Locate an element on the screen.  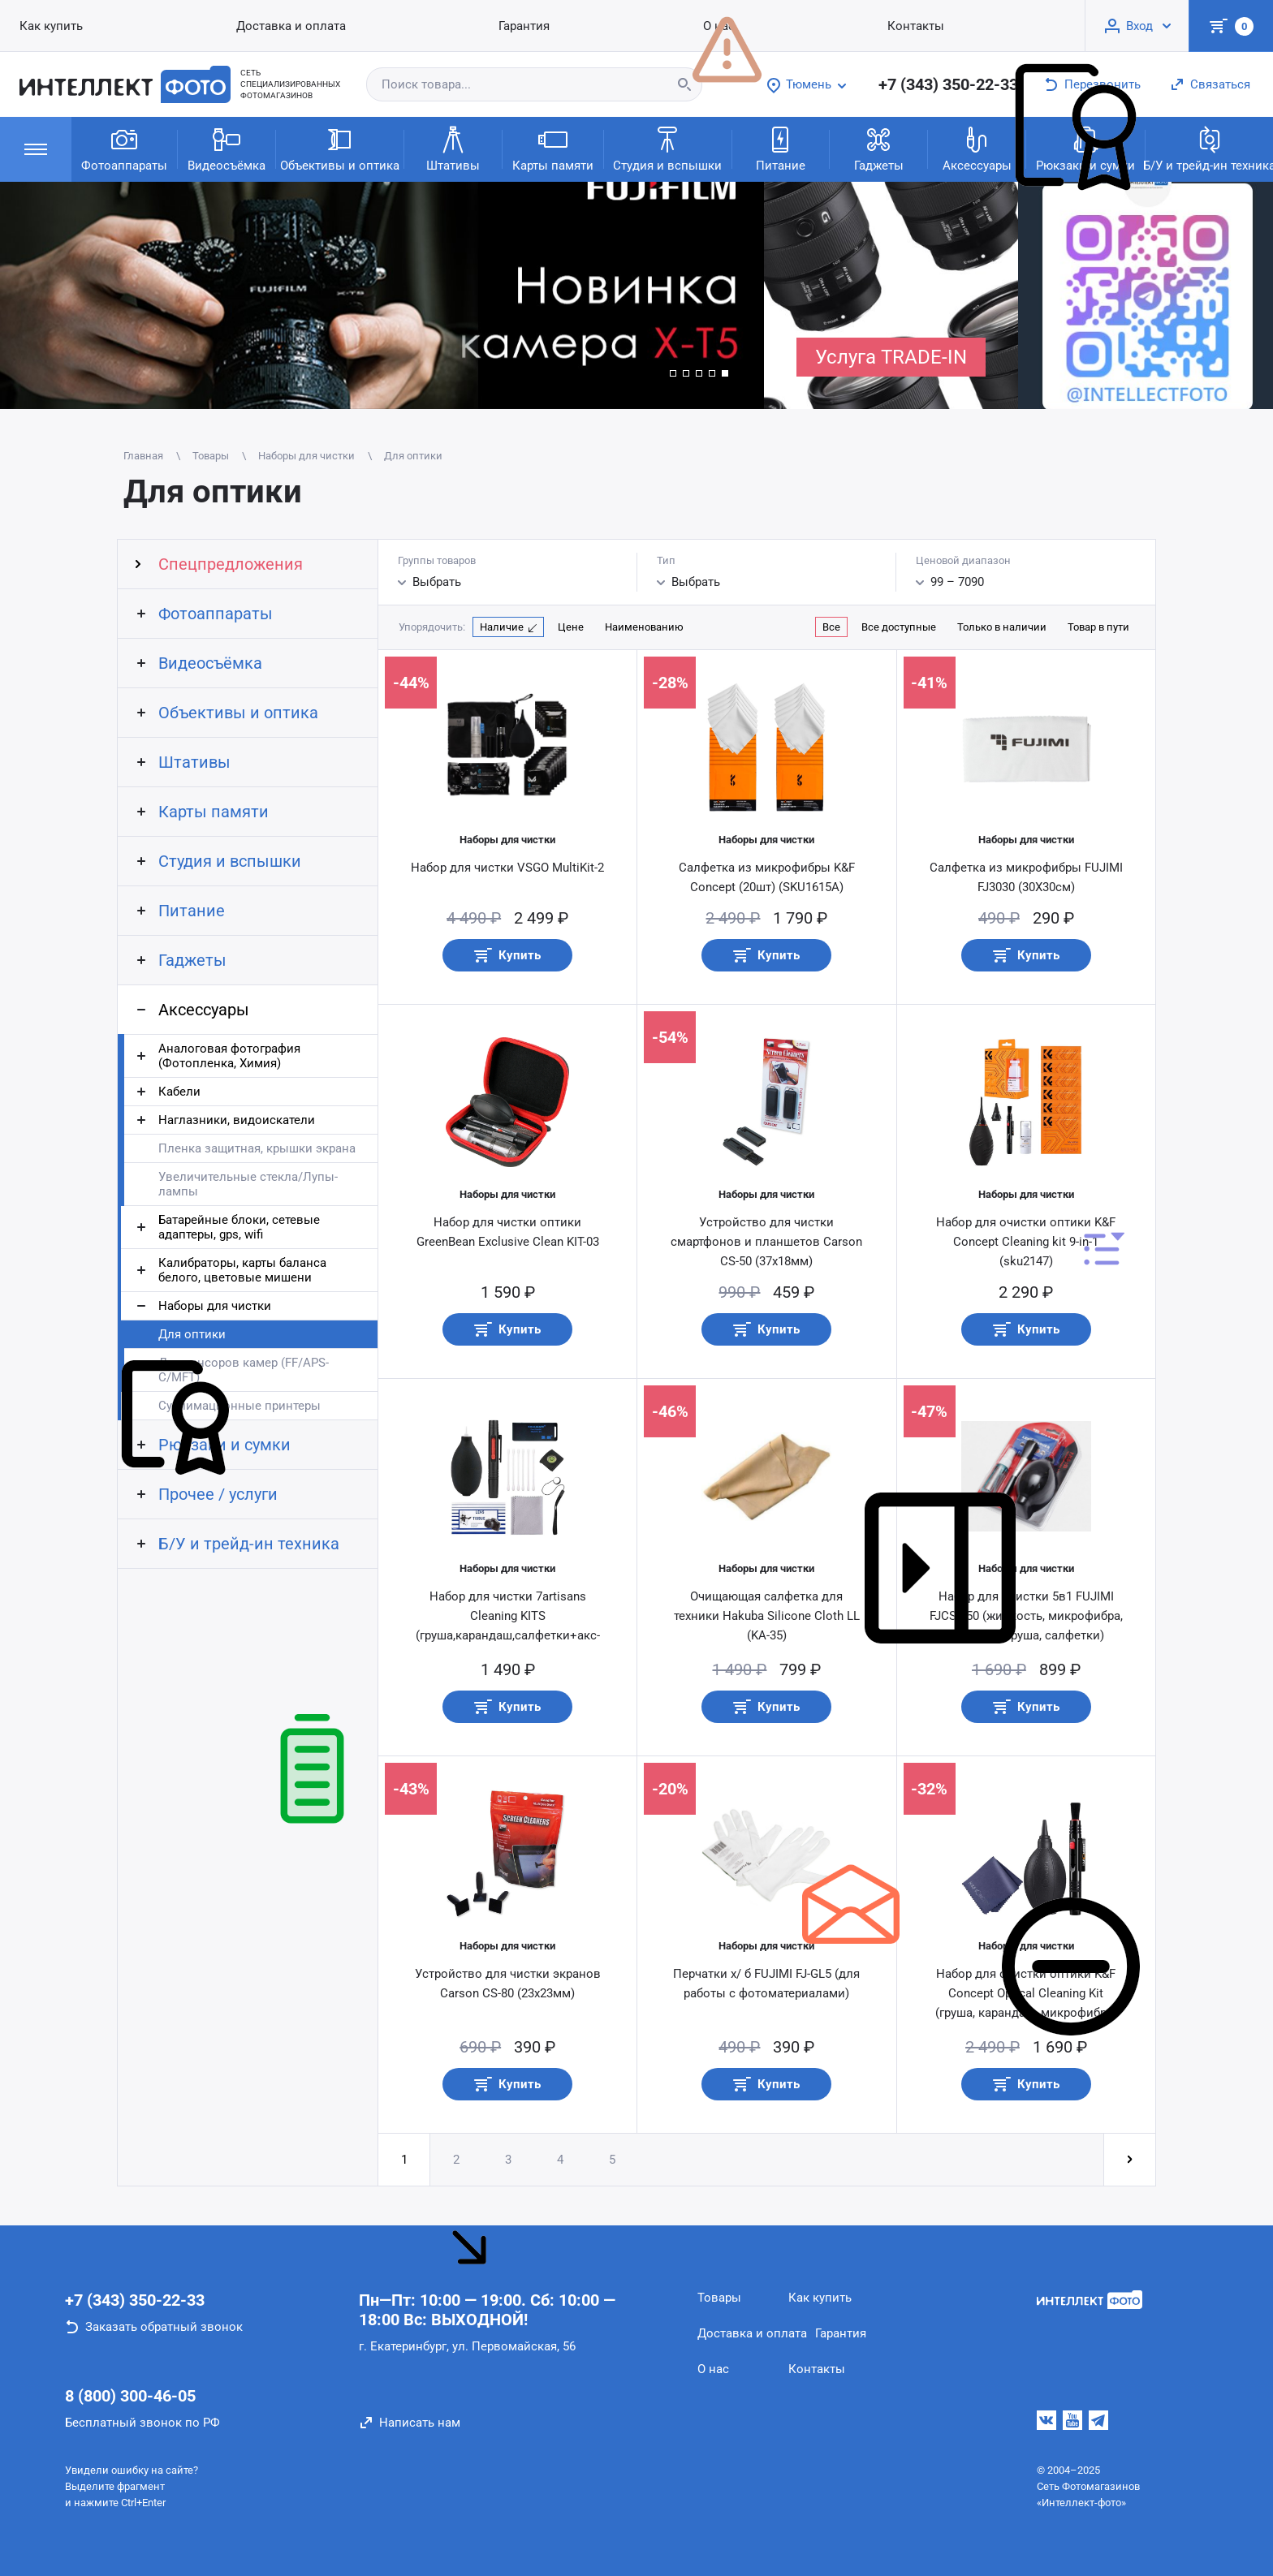
indicates a warning or caution state is located at coordinates (727, 51).